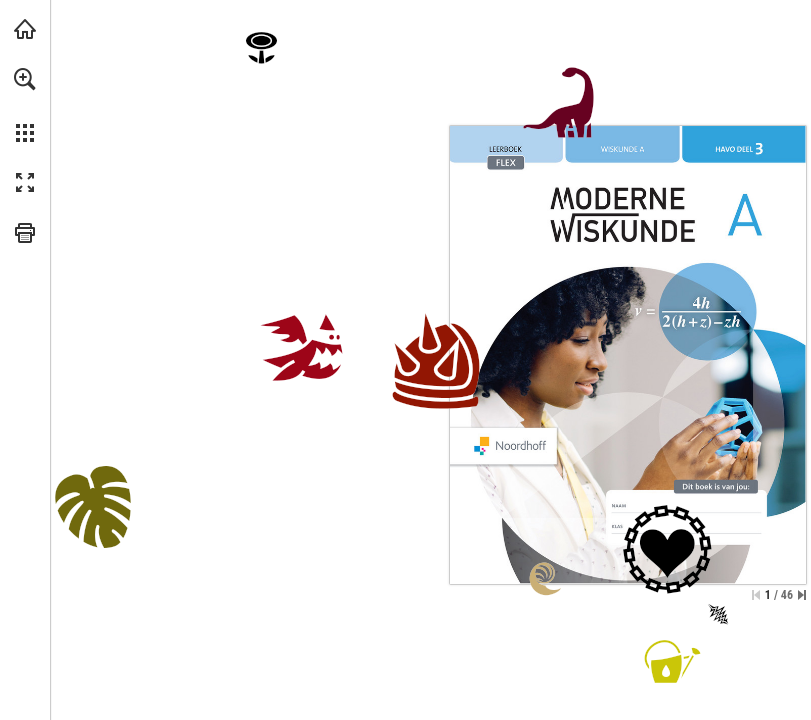  Describe the element at coordinates (718, 614) in the screenshot. I see `indicates electrical frequency or power level` at that location.